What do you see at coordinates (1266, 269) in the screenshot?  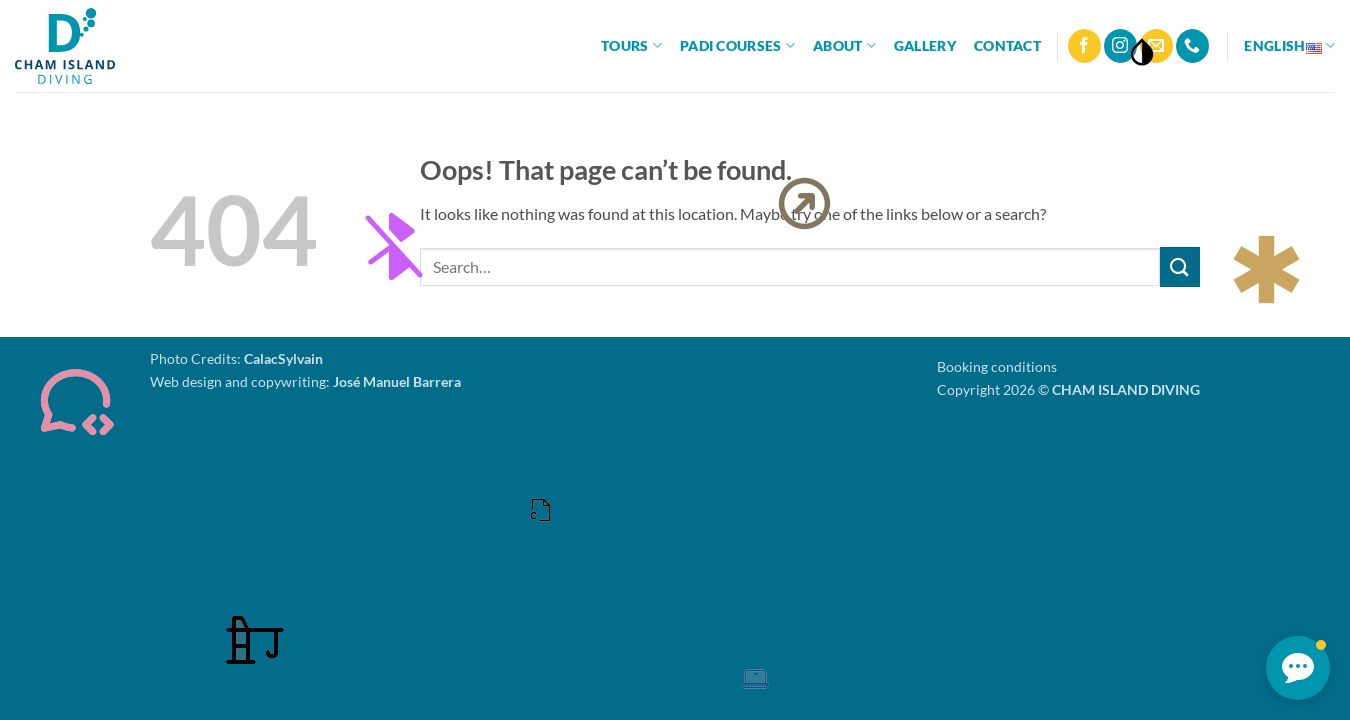 I see `access medical or health-related features` at bounding box center [1266, 269].